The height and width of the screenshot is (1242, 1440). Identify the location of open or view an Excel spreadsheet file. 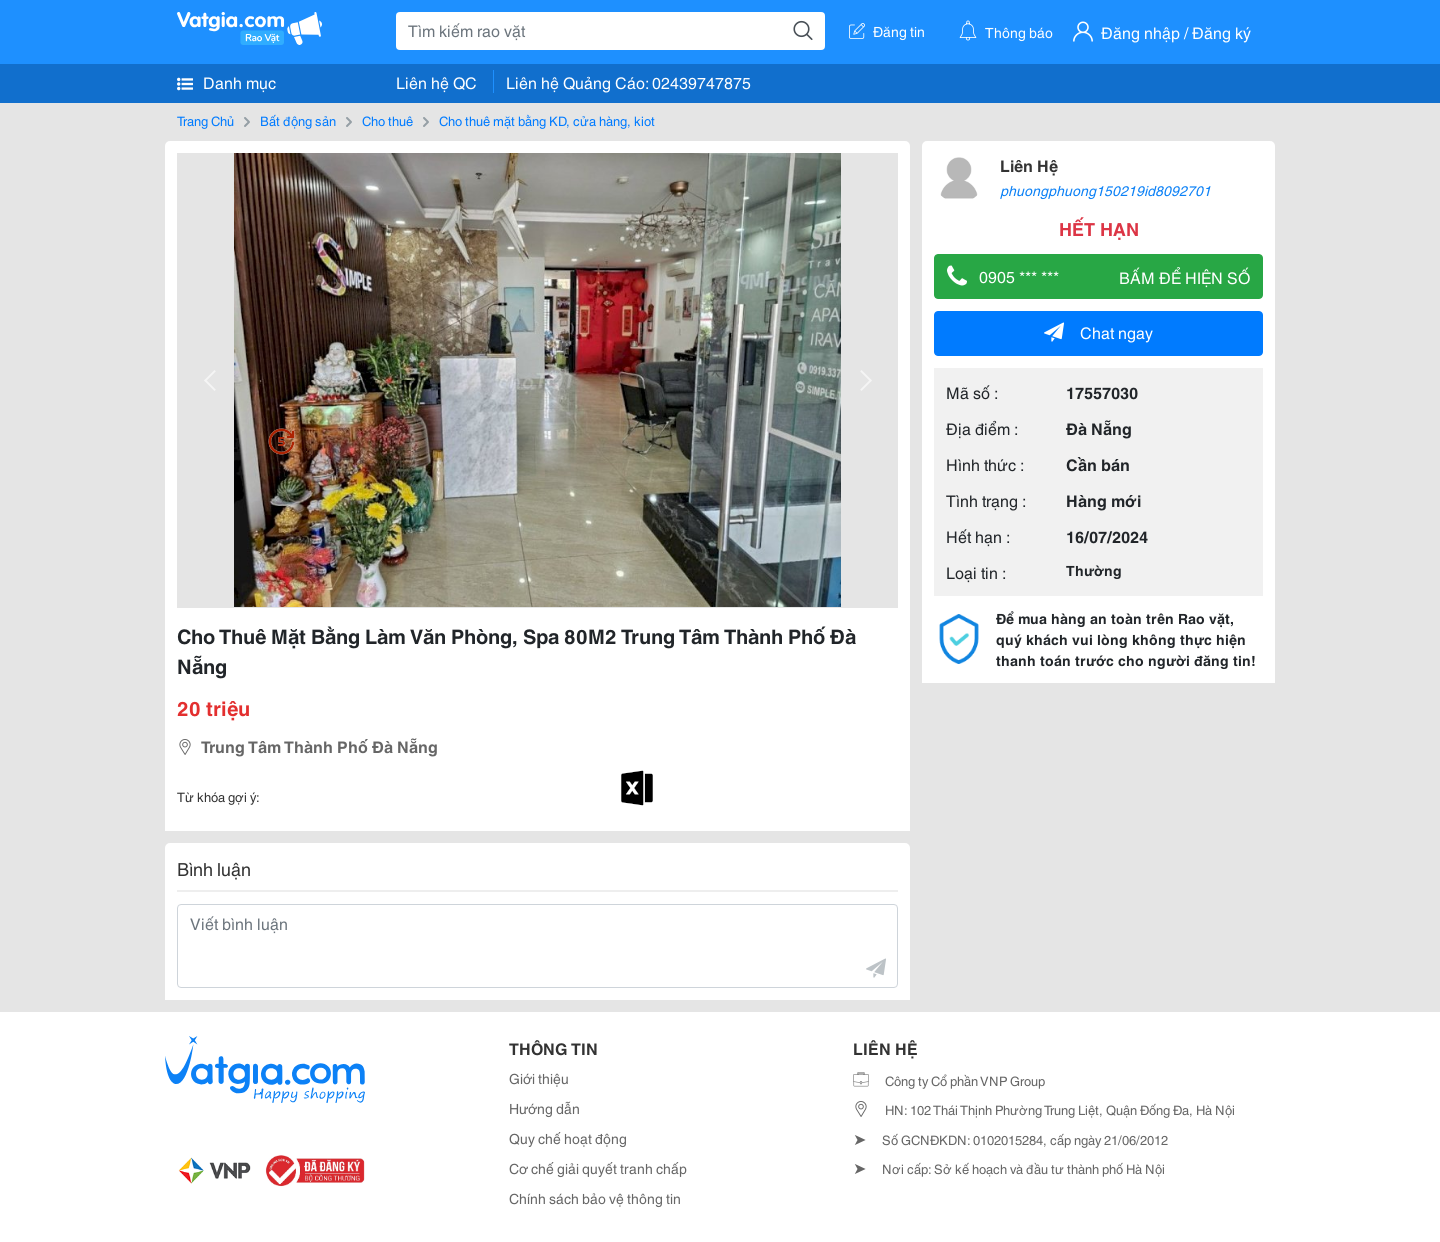
(637, 788).